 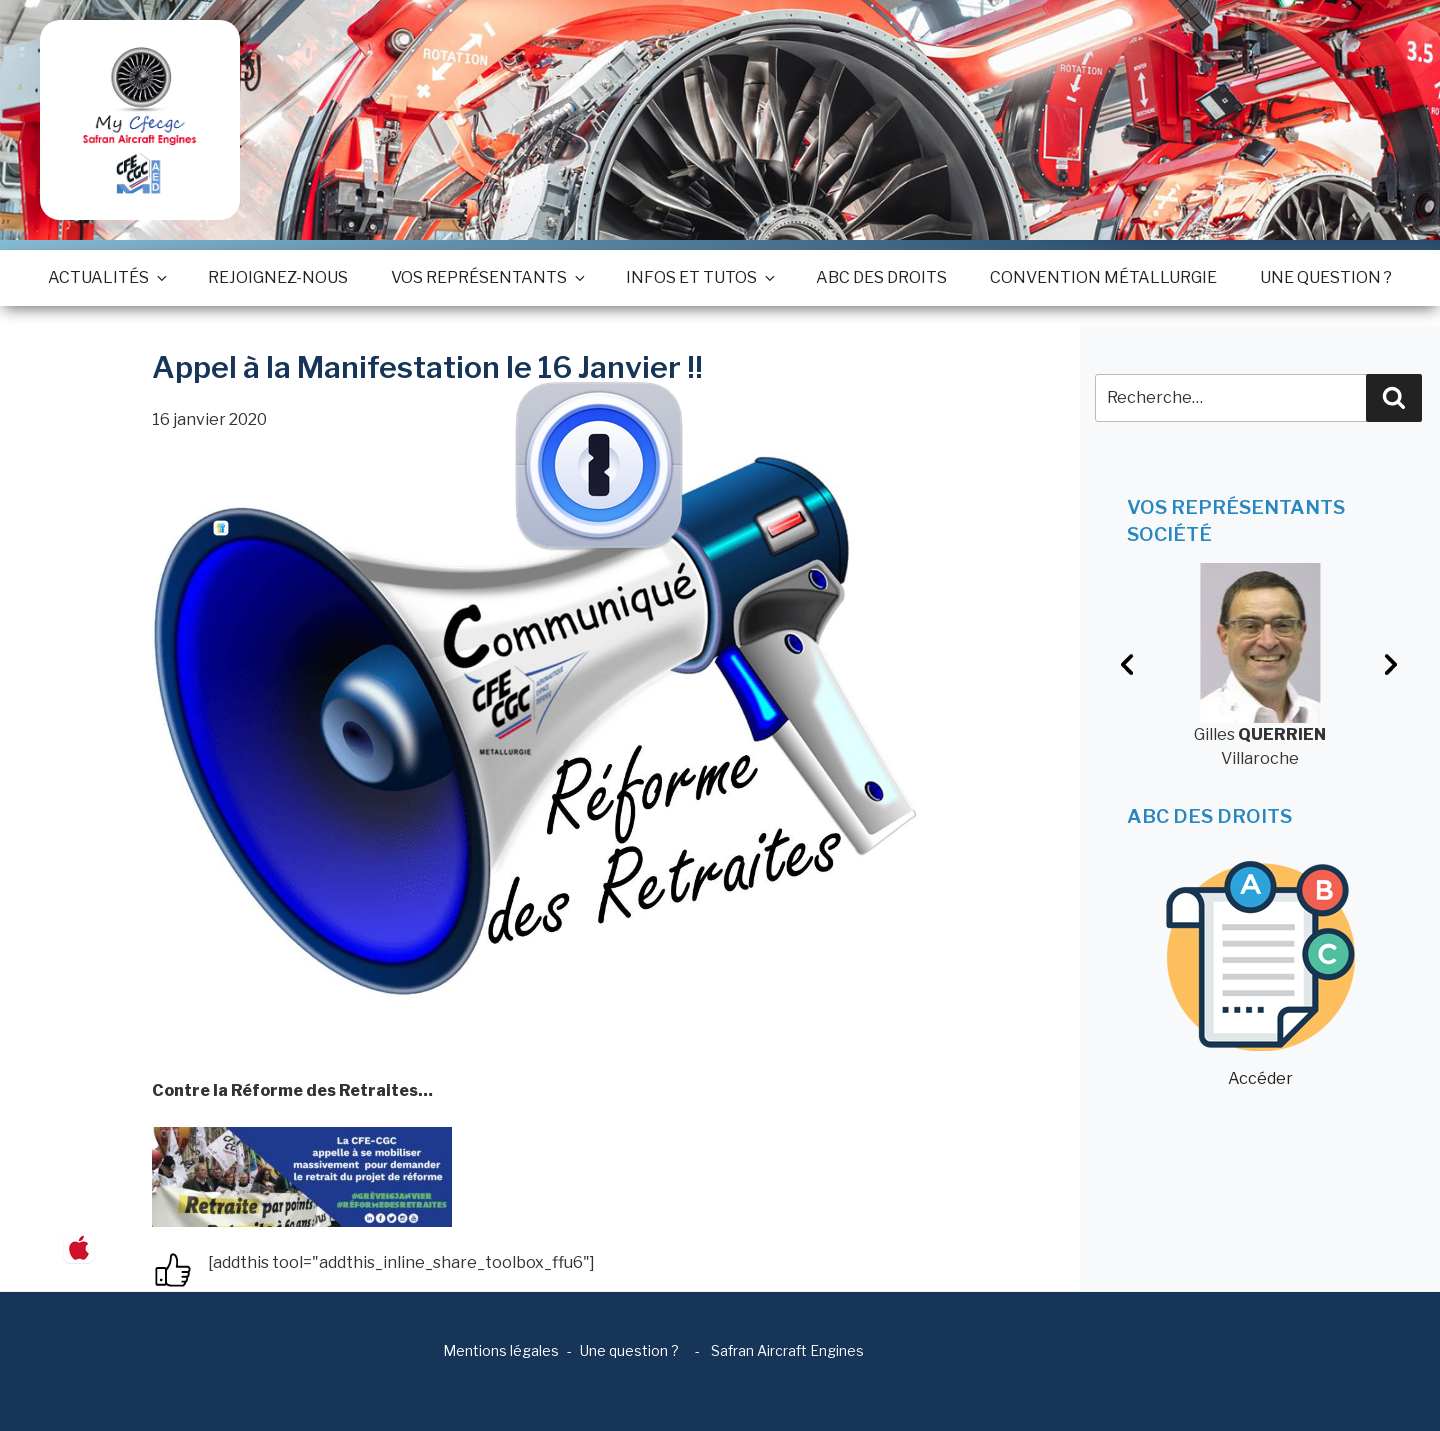 What do you see at coordinates (79, 1248) in the screenshot?
I see `view apple care or warranty coverage information` at bounding box center [79, 1248].